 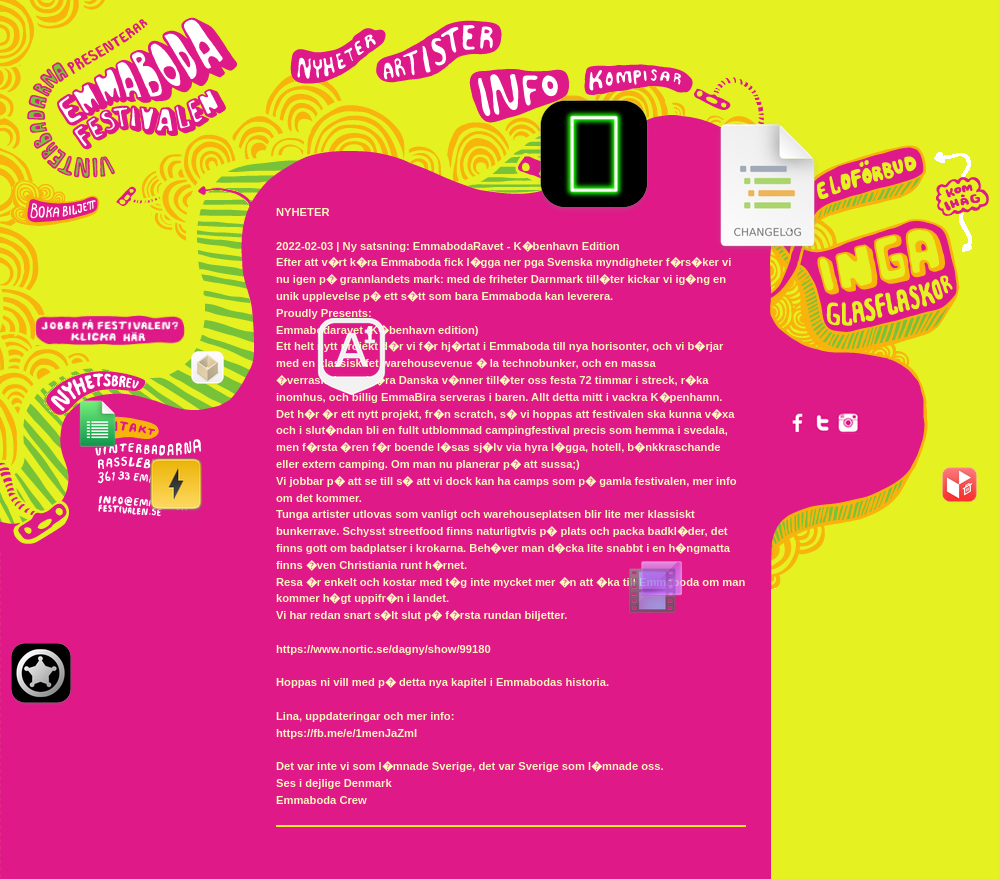 What do you see at coordinates (655, 587) in the screenshot?
I see `apply filters to video clips in iMovie` at bounding box center [655, 587].